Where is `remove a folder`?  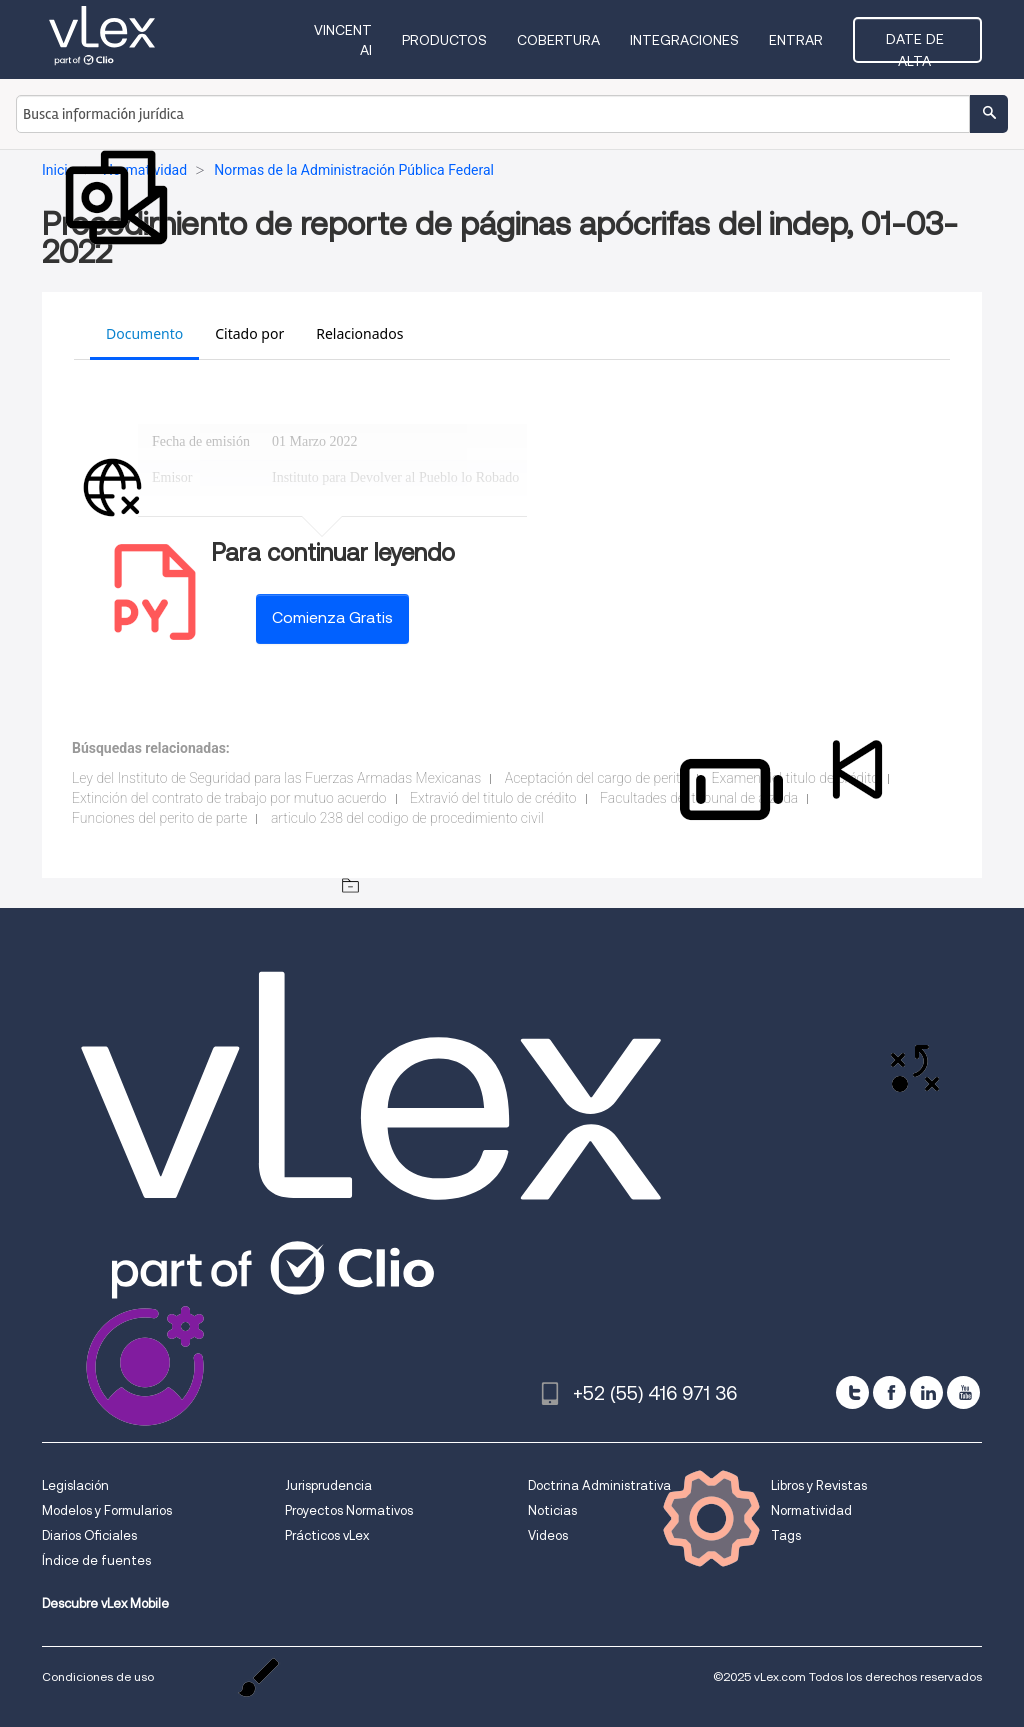
remove a folder is located at coordinates (350, 885).